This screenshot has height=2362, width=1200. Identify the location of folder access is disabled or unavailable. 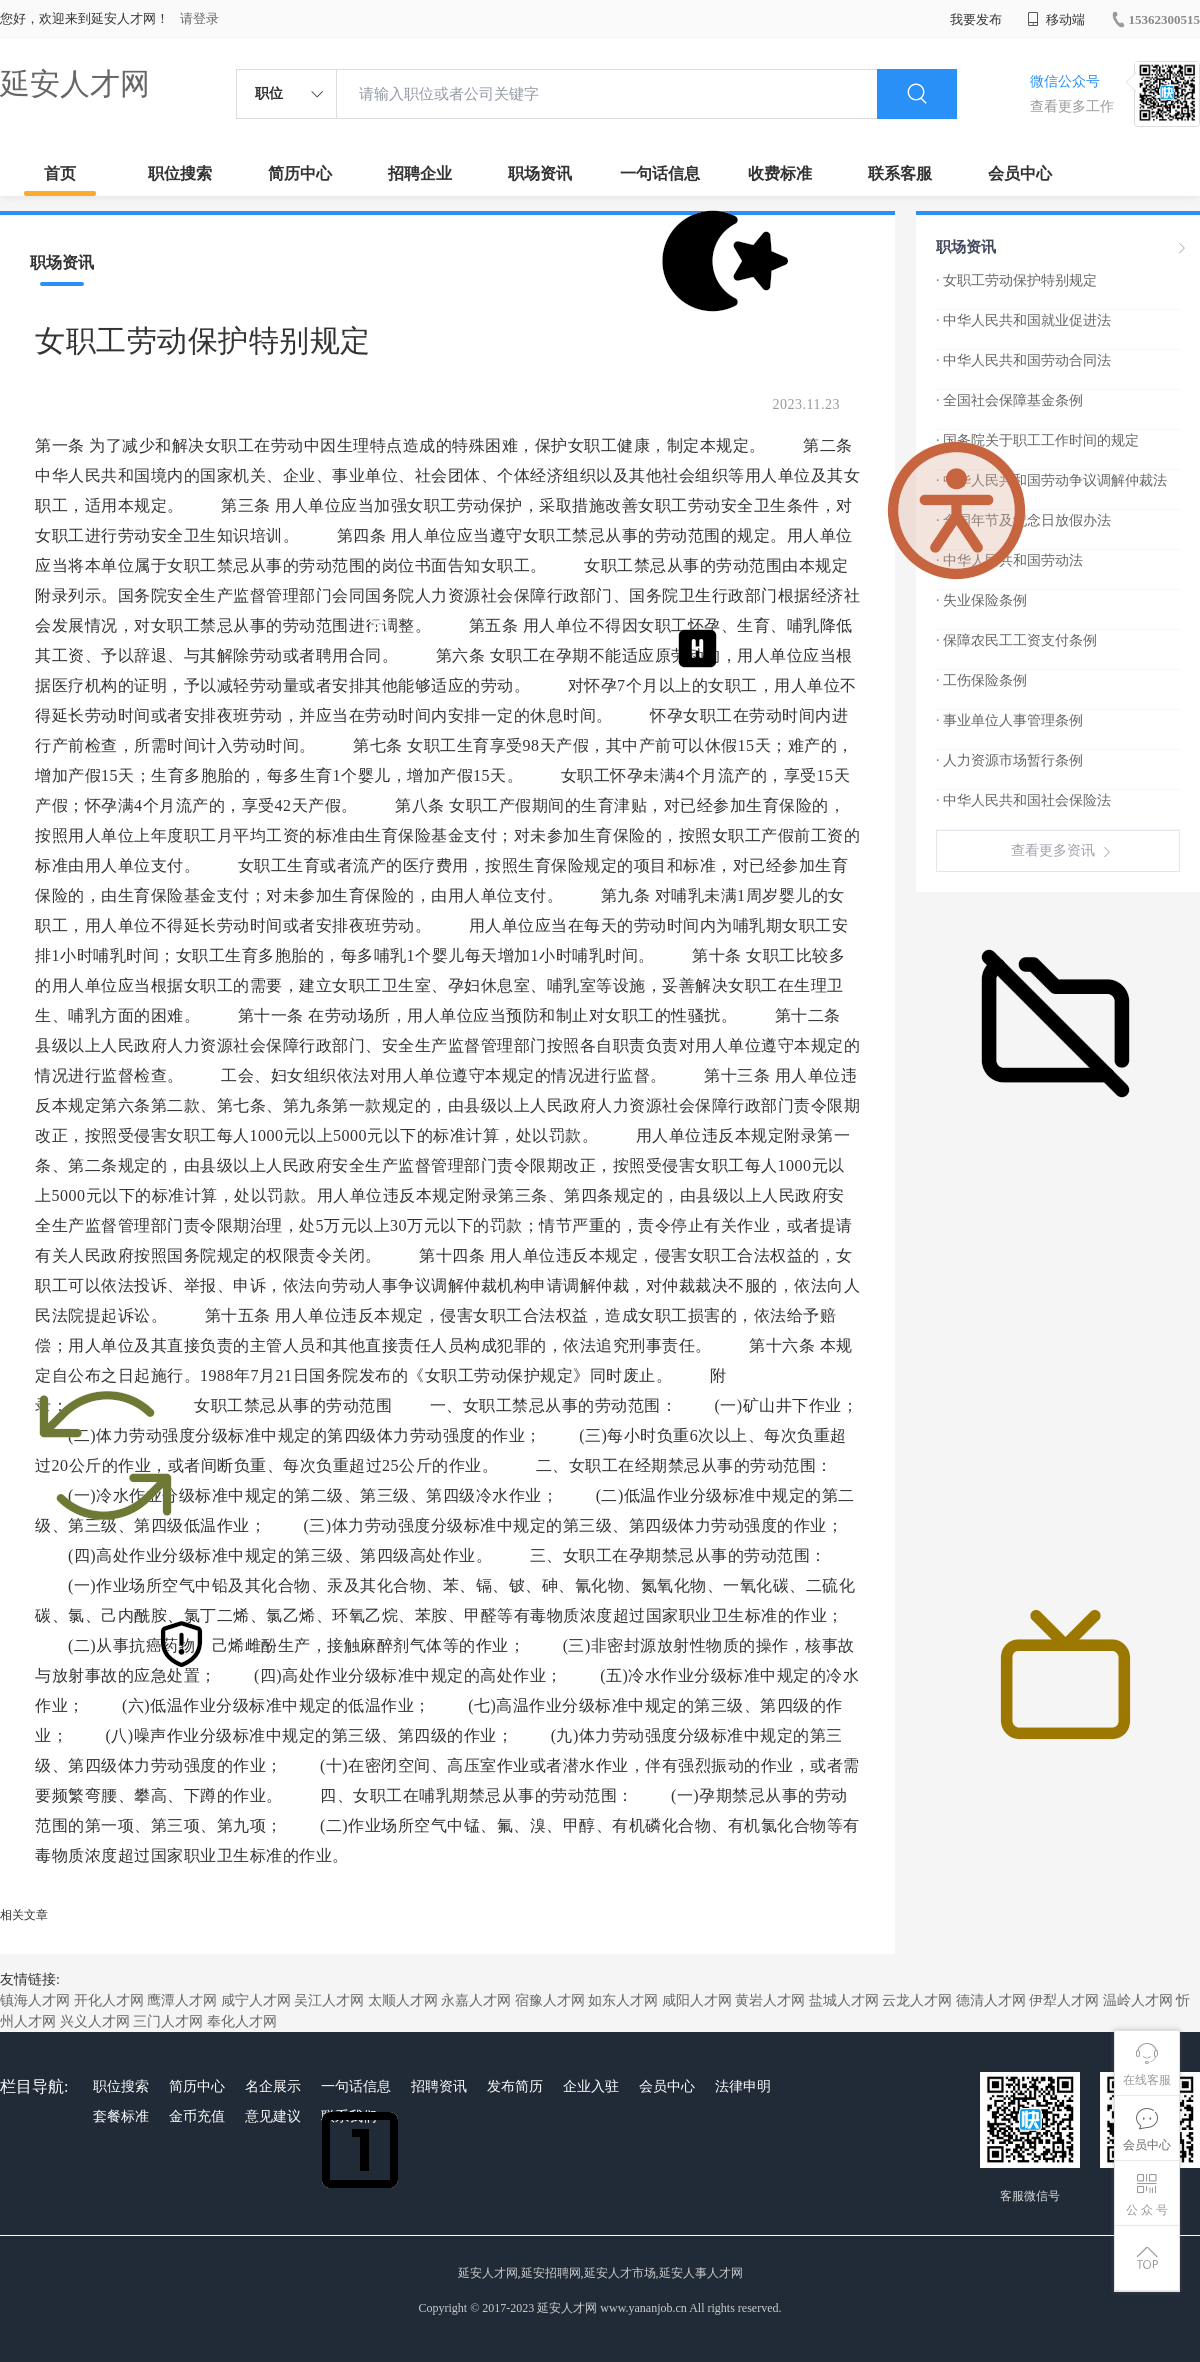
(1055, 1023).